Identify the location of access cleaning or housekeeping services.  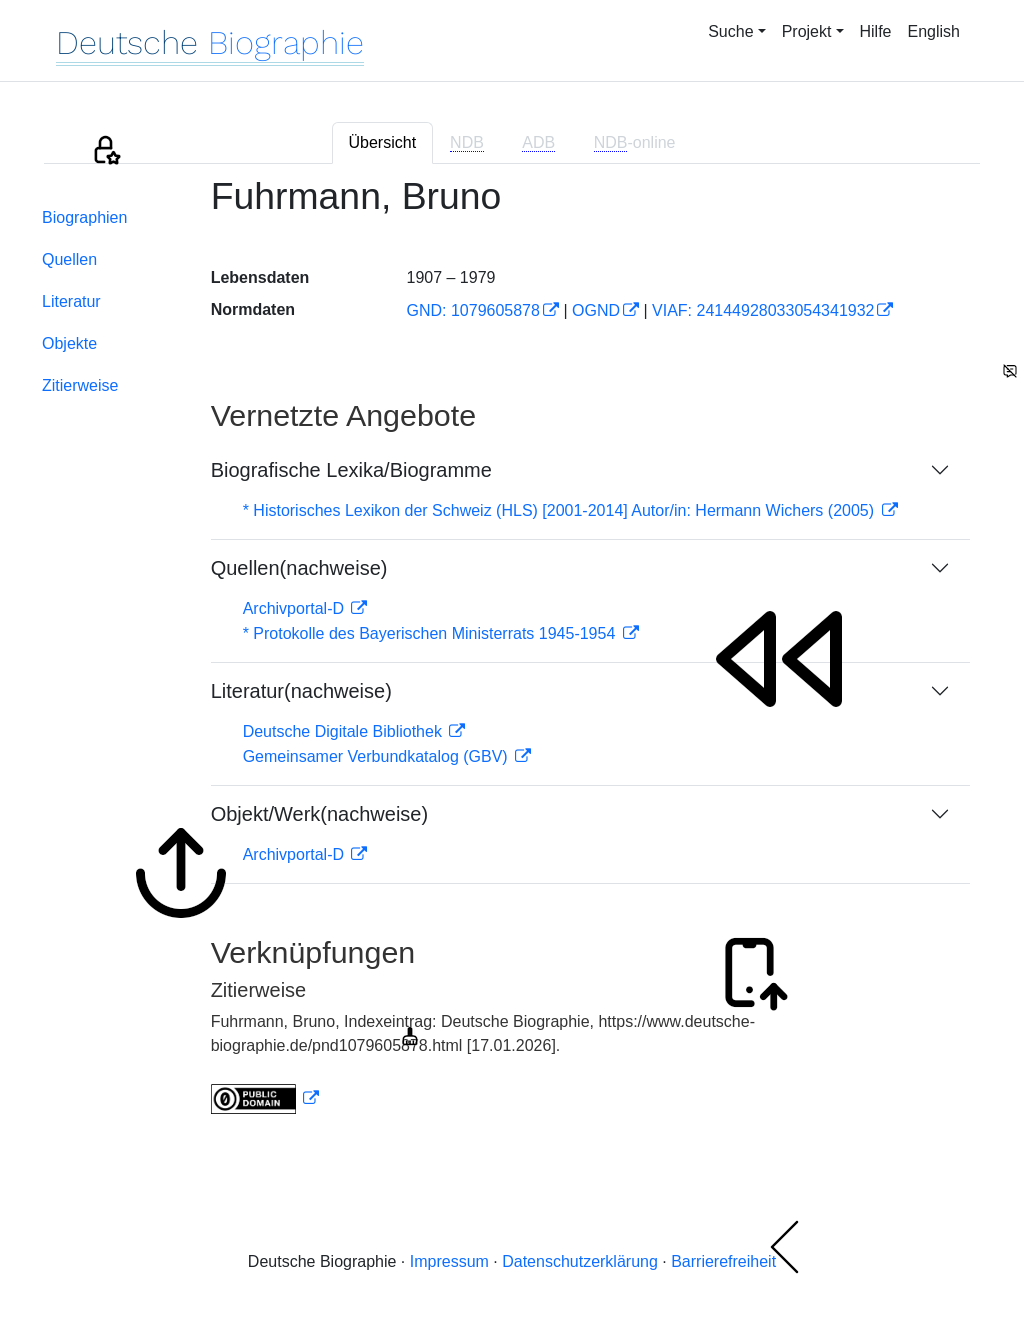
(410, 1036).